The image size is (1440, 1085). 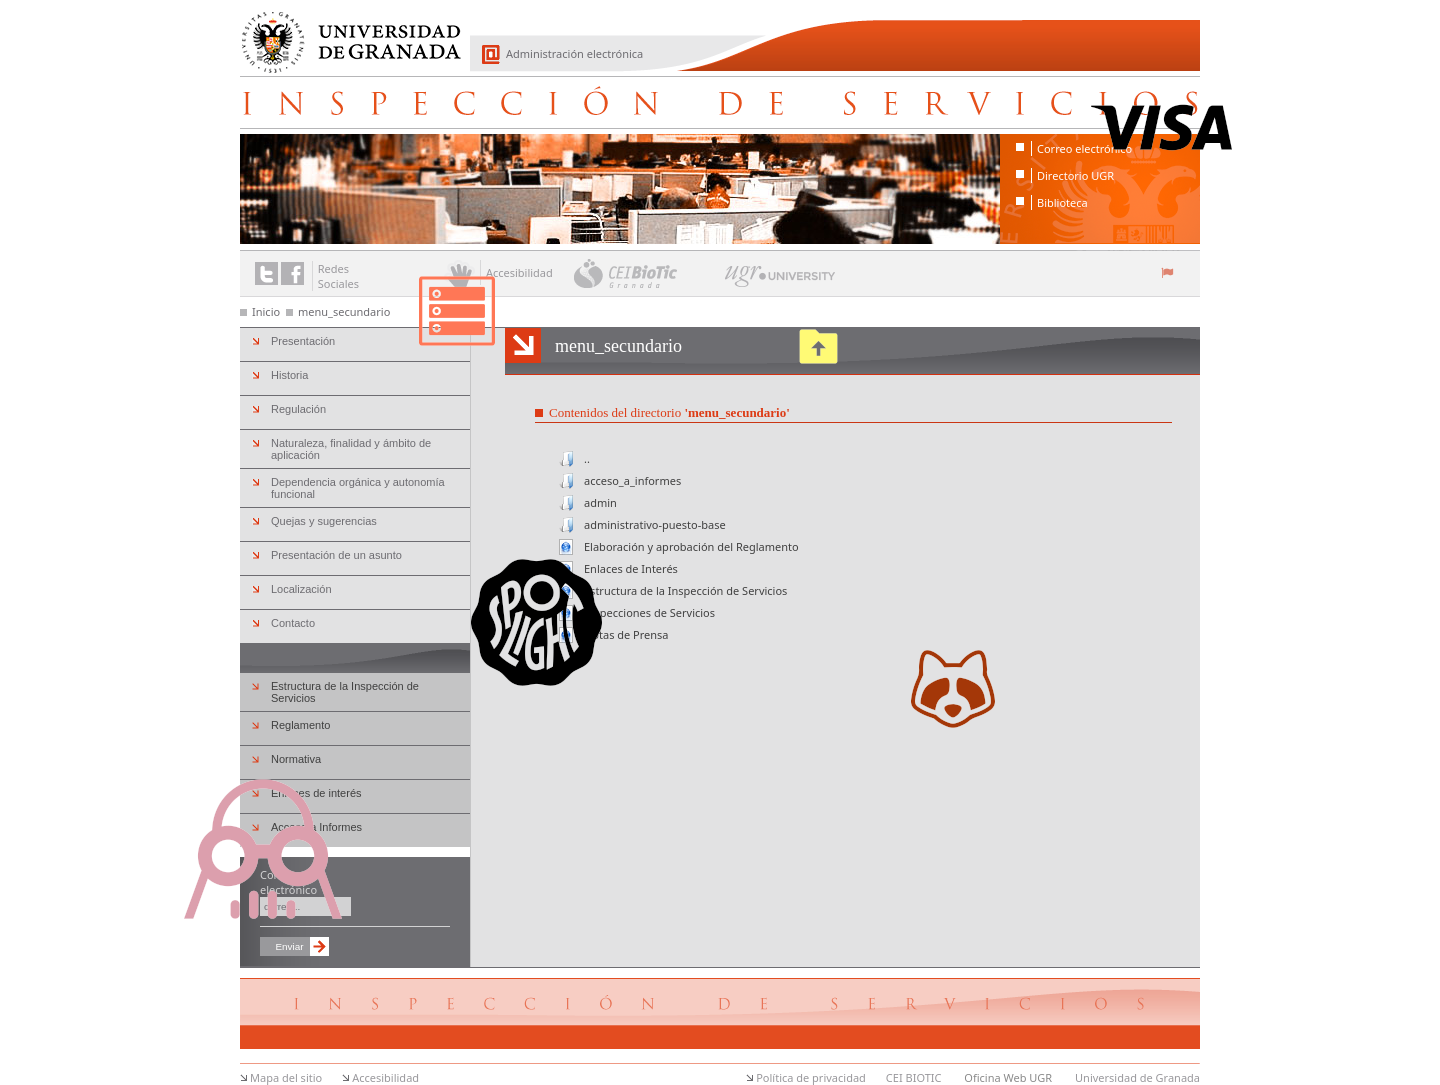 What do you see at coordinates (457, 311) in the screenshot?
I see `openmediavault network-attached storage application` at bounding box center [457, 311].